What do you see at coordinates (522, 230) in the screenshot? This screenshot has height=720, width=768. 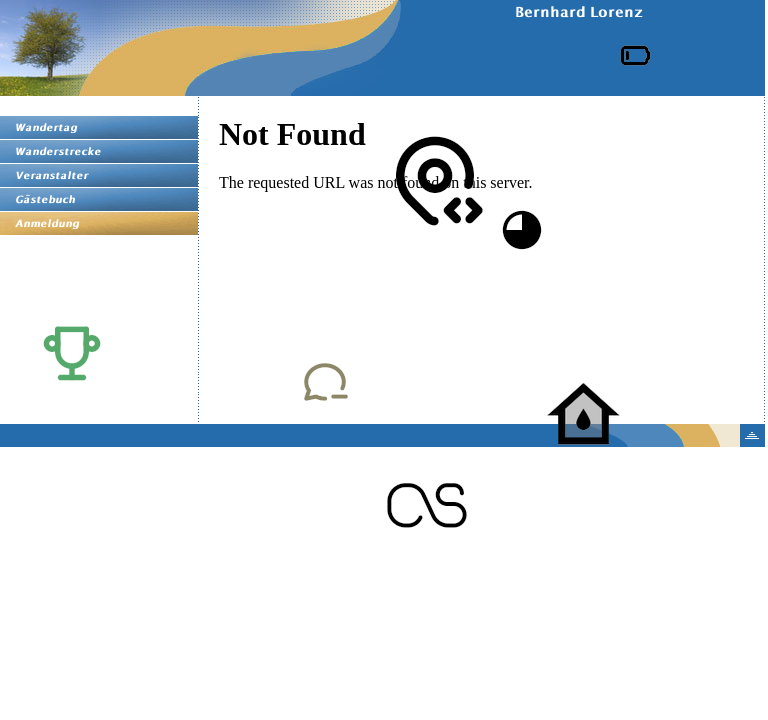 I see `indicates 75% progress or completion` at bounding box center [522, 230].